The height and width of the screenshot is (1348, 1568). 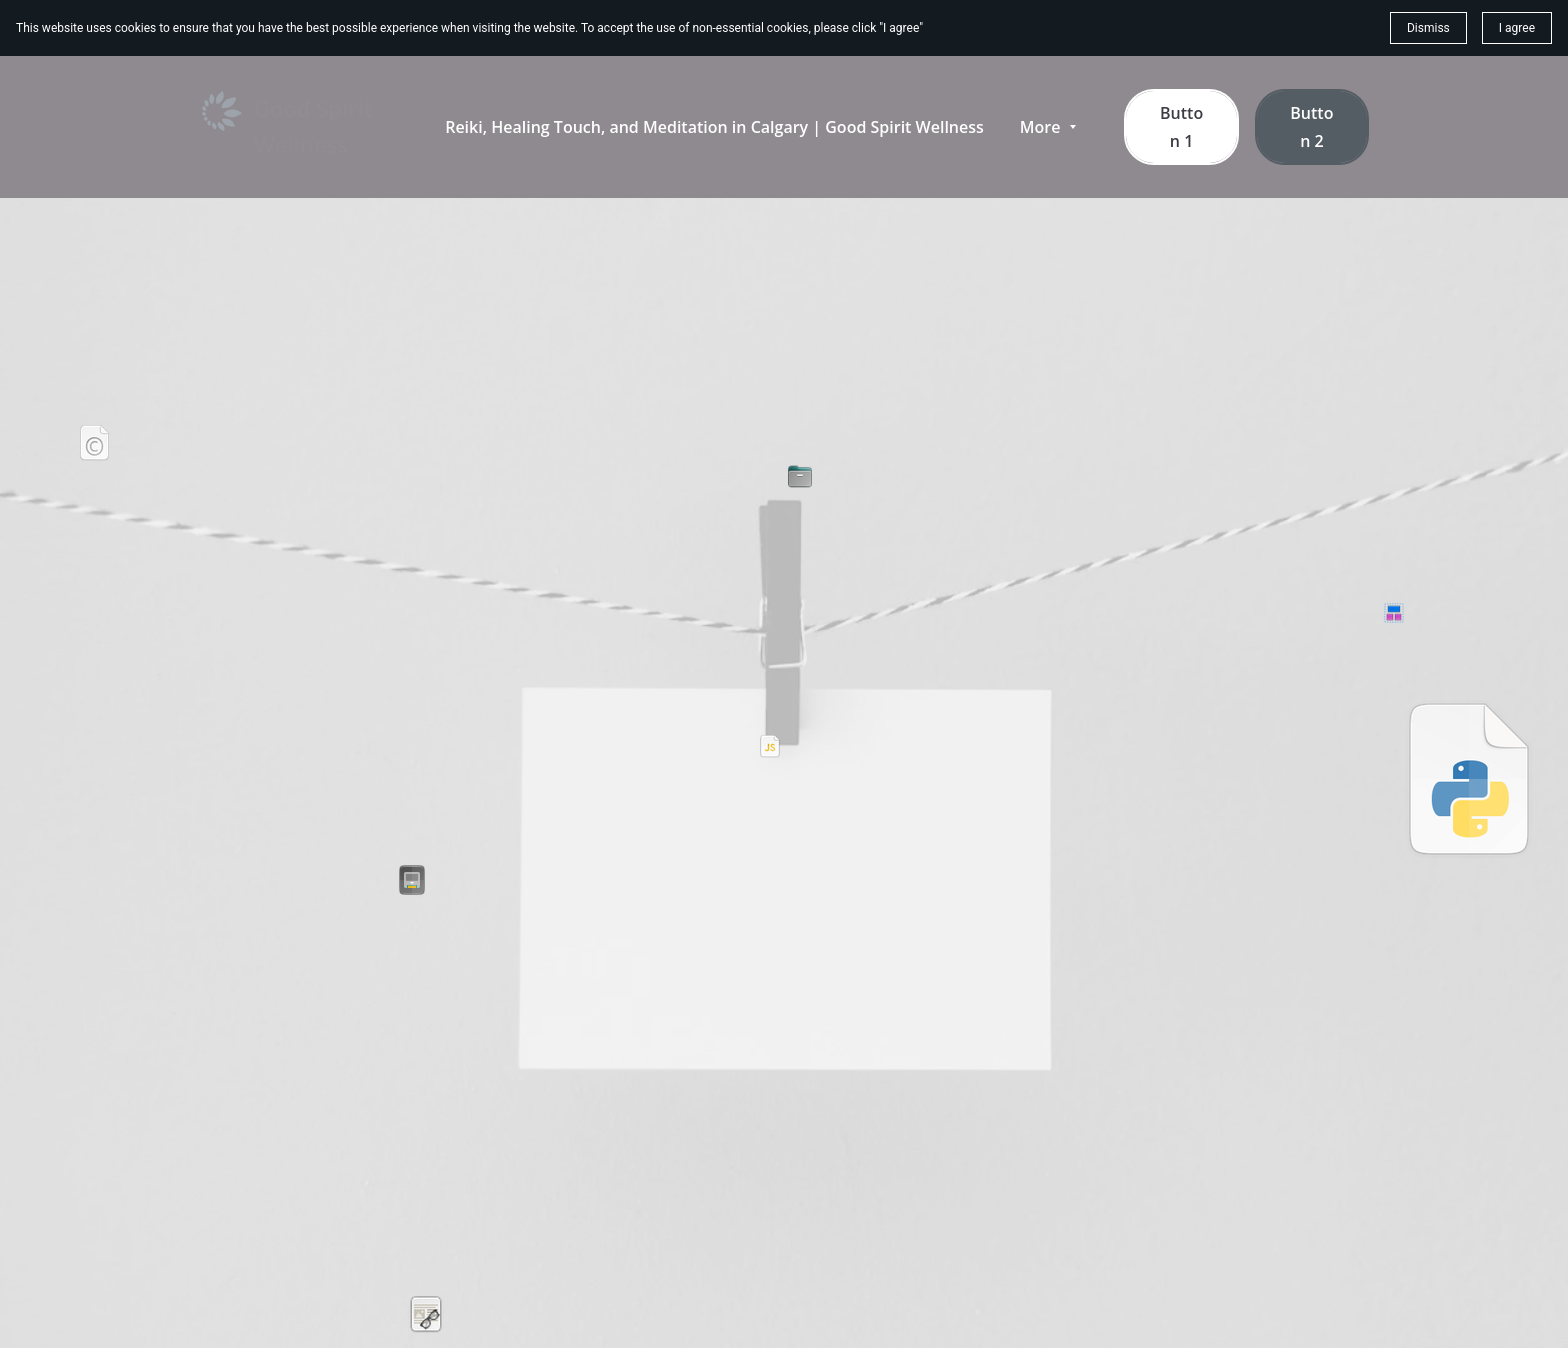 What do you see at coordinates (1469, 779) in the screenshot?
I see `a python 3 source code file` at bounding box center [1469, 779].